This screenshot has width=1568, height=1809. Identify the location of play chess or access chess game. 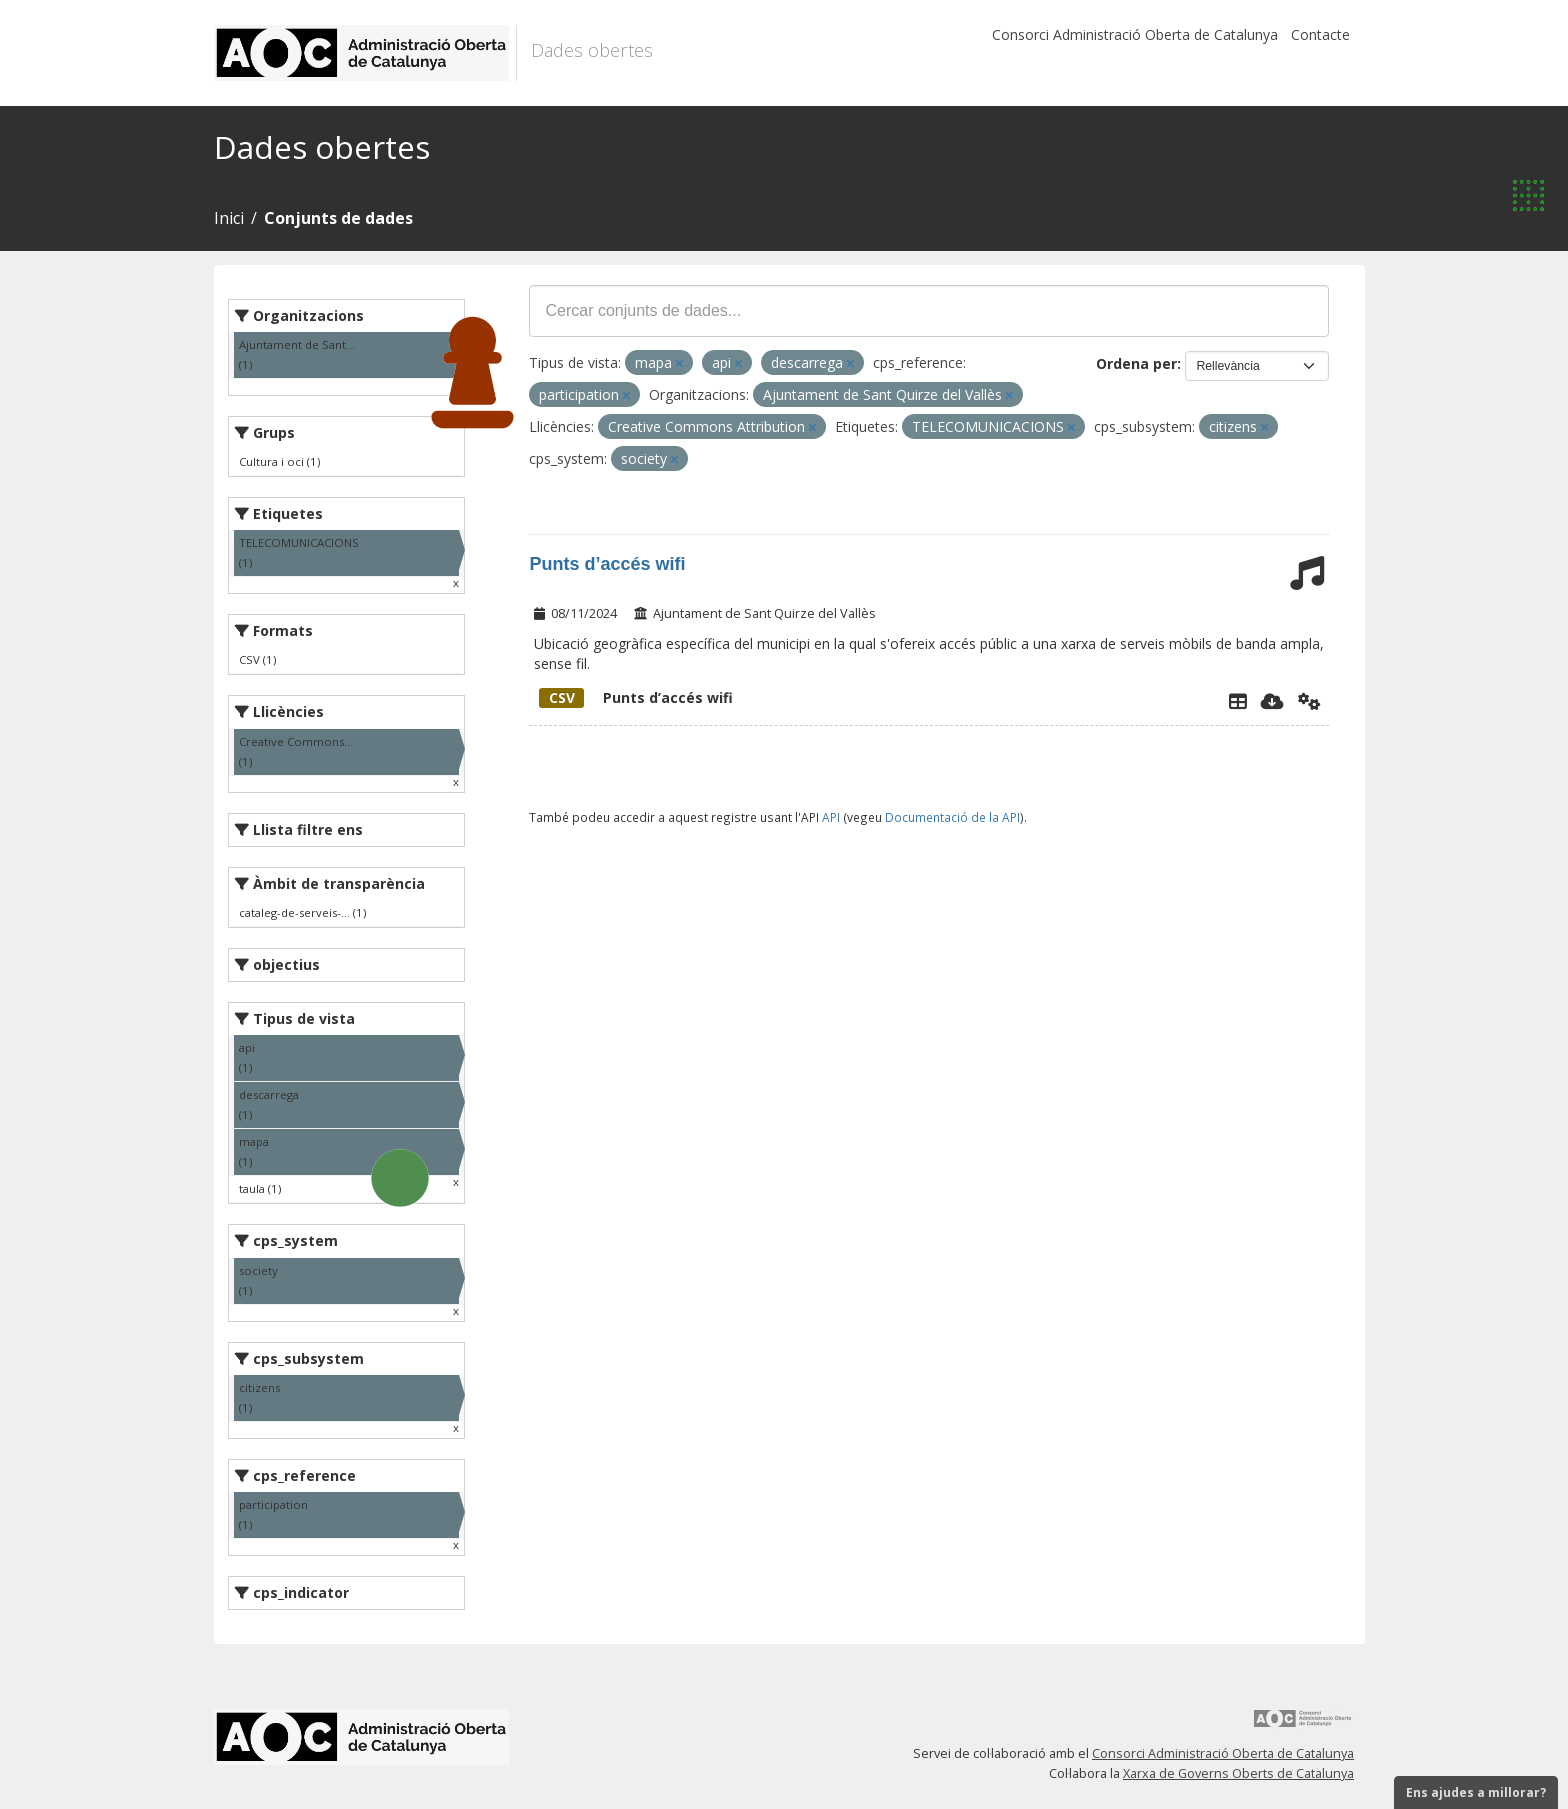
(472, 375).